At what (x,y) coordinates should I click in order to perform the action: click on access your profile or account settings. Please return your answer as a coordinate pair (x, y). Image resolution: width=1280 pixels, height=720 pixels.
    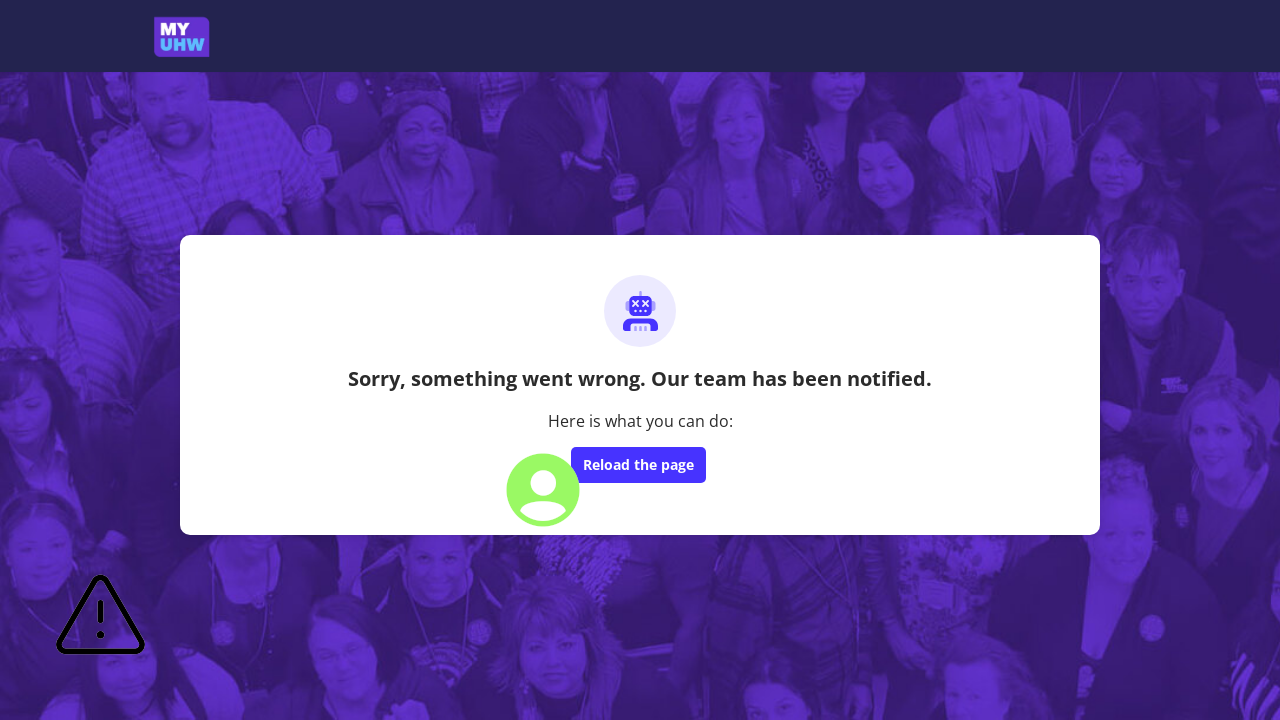
    Looking at the image, I should click on (543, 490).